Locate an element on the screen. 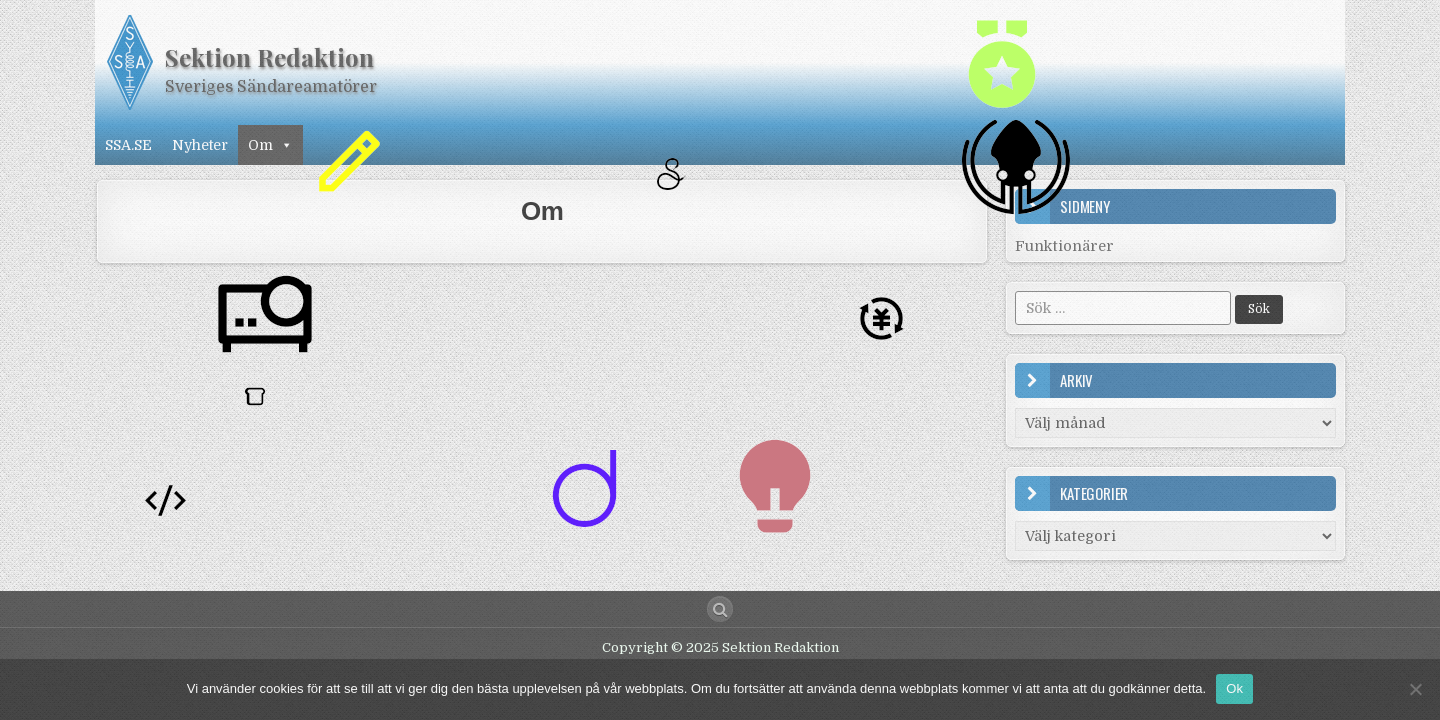 The width and height of the screenshot is (1440, 720). start a presentation or slideshow is located at coordinates (265, 314).